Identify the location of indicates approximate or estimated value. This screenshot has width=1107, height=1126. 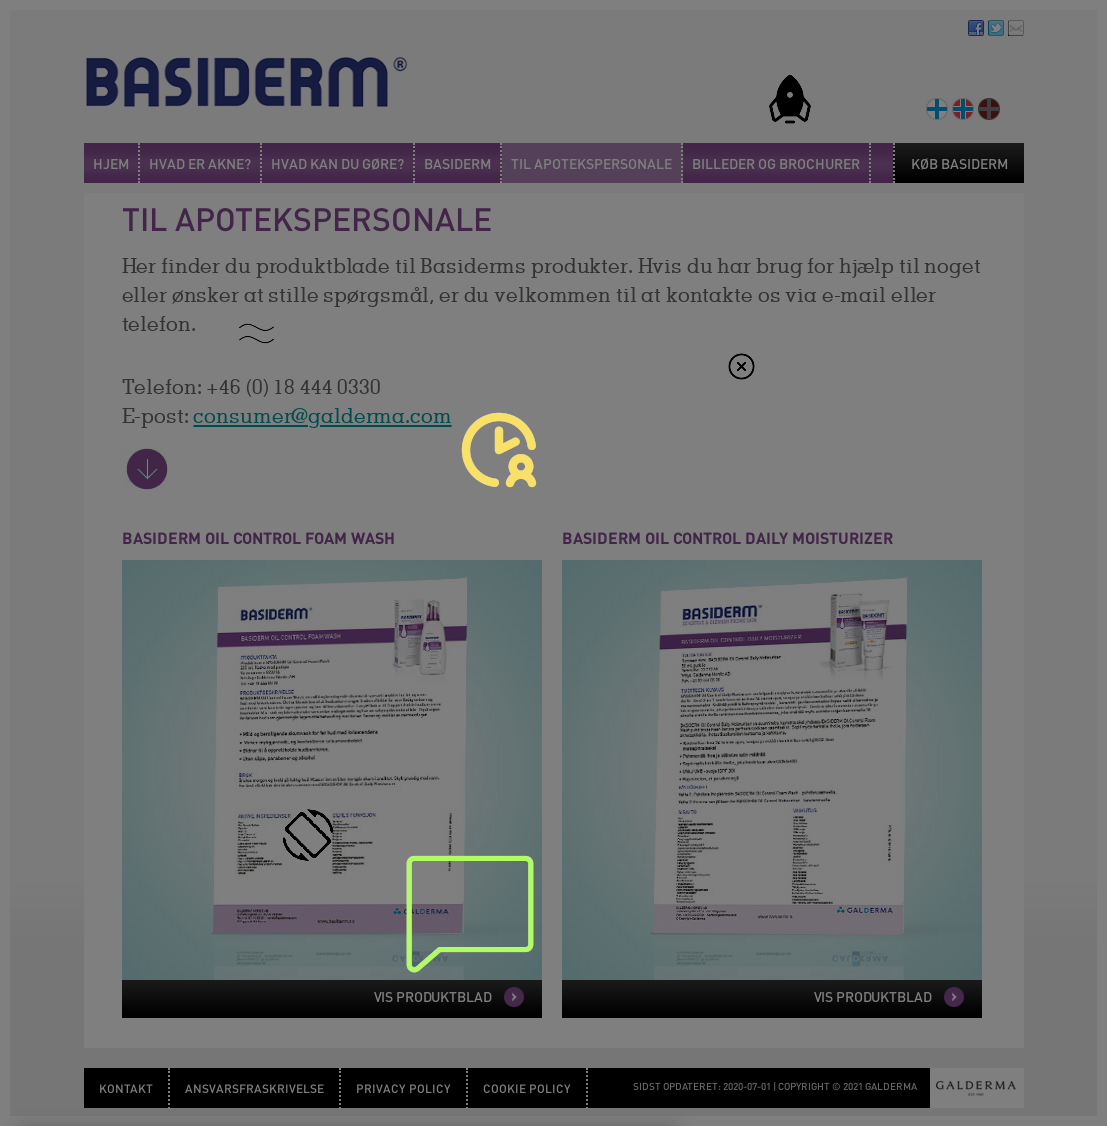
(256, 333).